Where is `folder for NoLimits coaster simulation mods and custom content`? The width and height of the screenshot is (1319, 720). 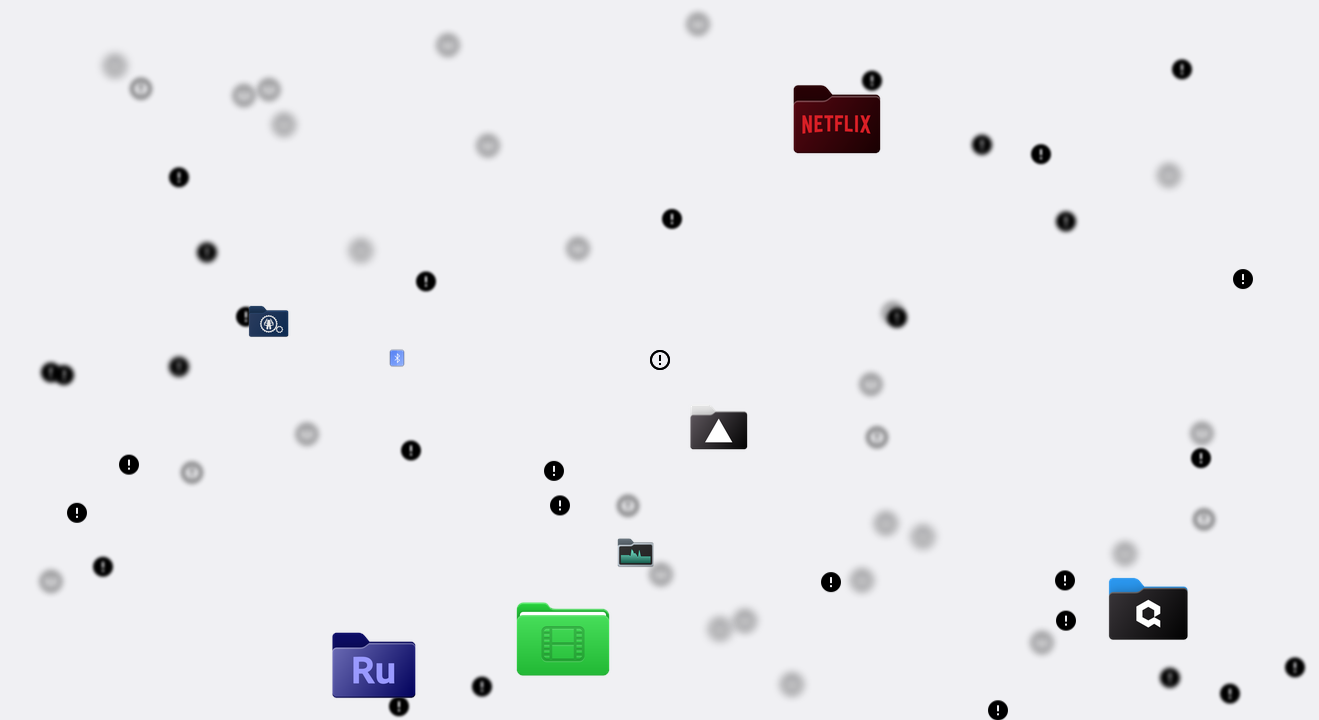
folder for NoLimits coaster simulation mods and custom content is located at coordinates (268, 322).